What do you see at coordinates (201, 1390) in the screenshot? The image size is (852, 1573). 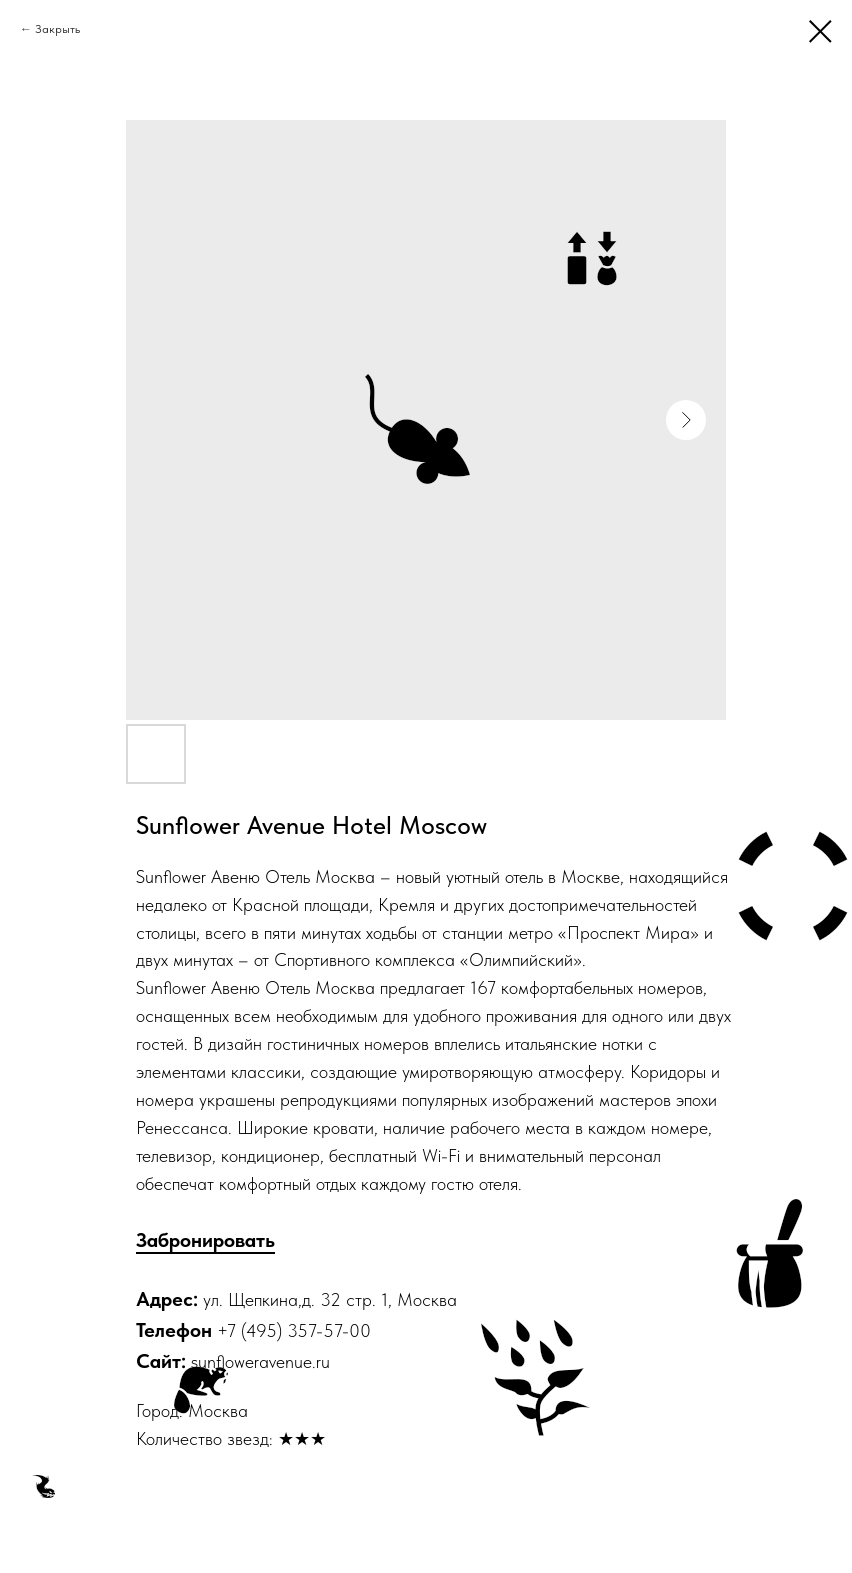 I see `beaver mascot or wildlife game element` at bounding box center [201, 1390].